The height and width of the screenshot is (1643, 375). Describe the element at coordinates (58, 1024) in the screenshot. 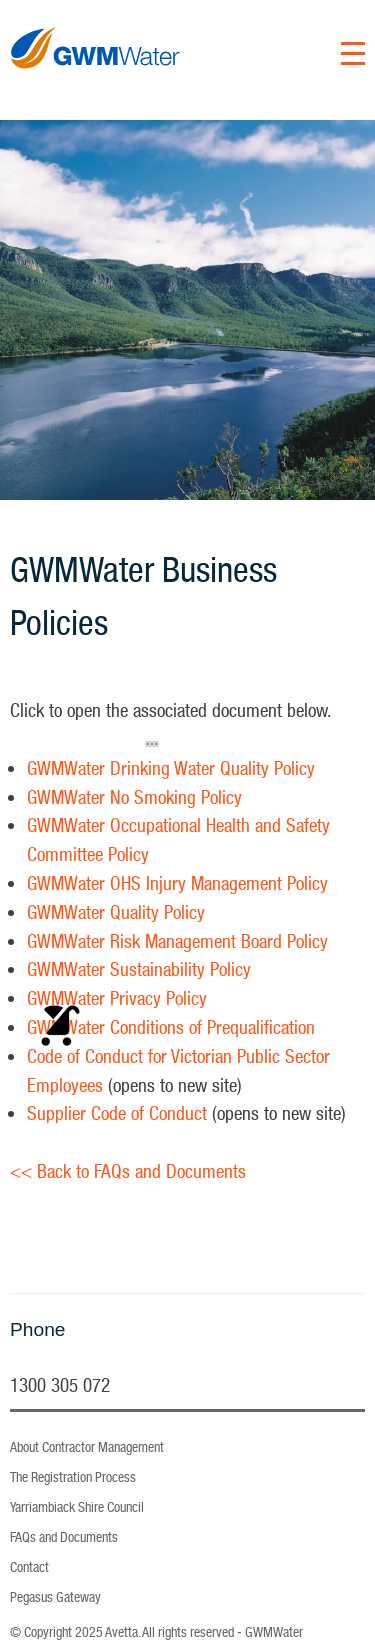

I see `indicates stroller-friendly or family amenities available` at that location.